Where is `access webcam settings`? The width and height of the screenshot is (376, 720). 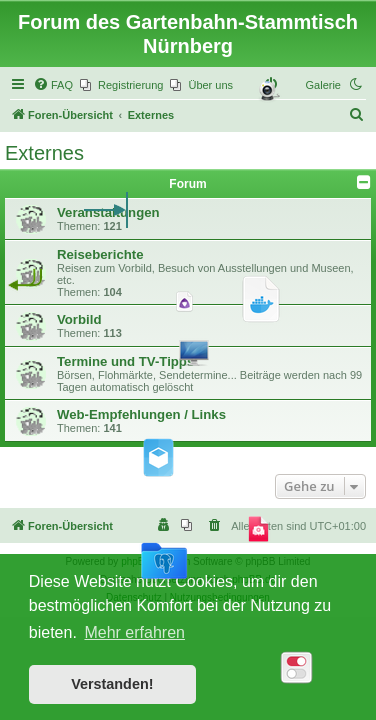
access webcam settings is located at coordinates (267, 90).